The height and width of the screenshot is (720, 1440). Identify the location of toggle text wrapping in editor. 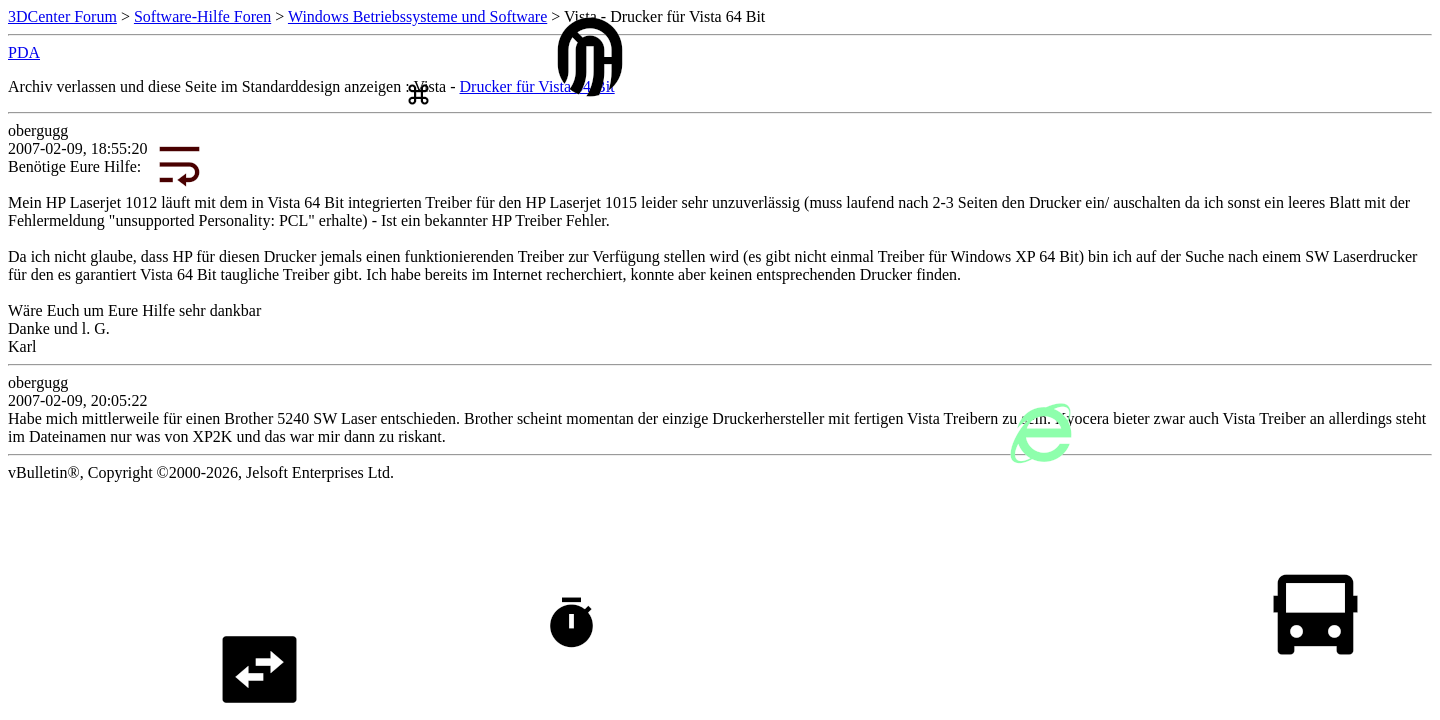
(179, 164).